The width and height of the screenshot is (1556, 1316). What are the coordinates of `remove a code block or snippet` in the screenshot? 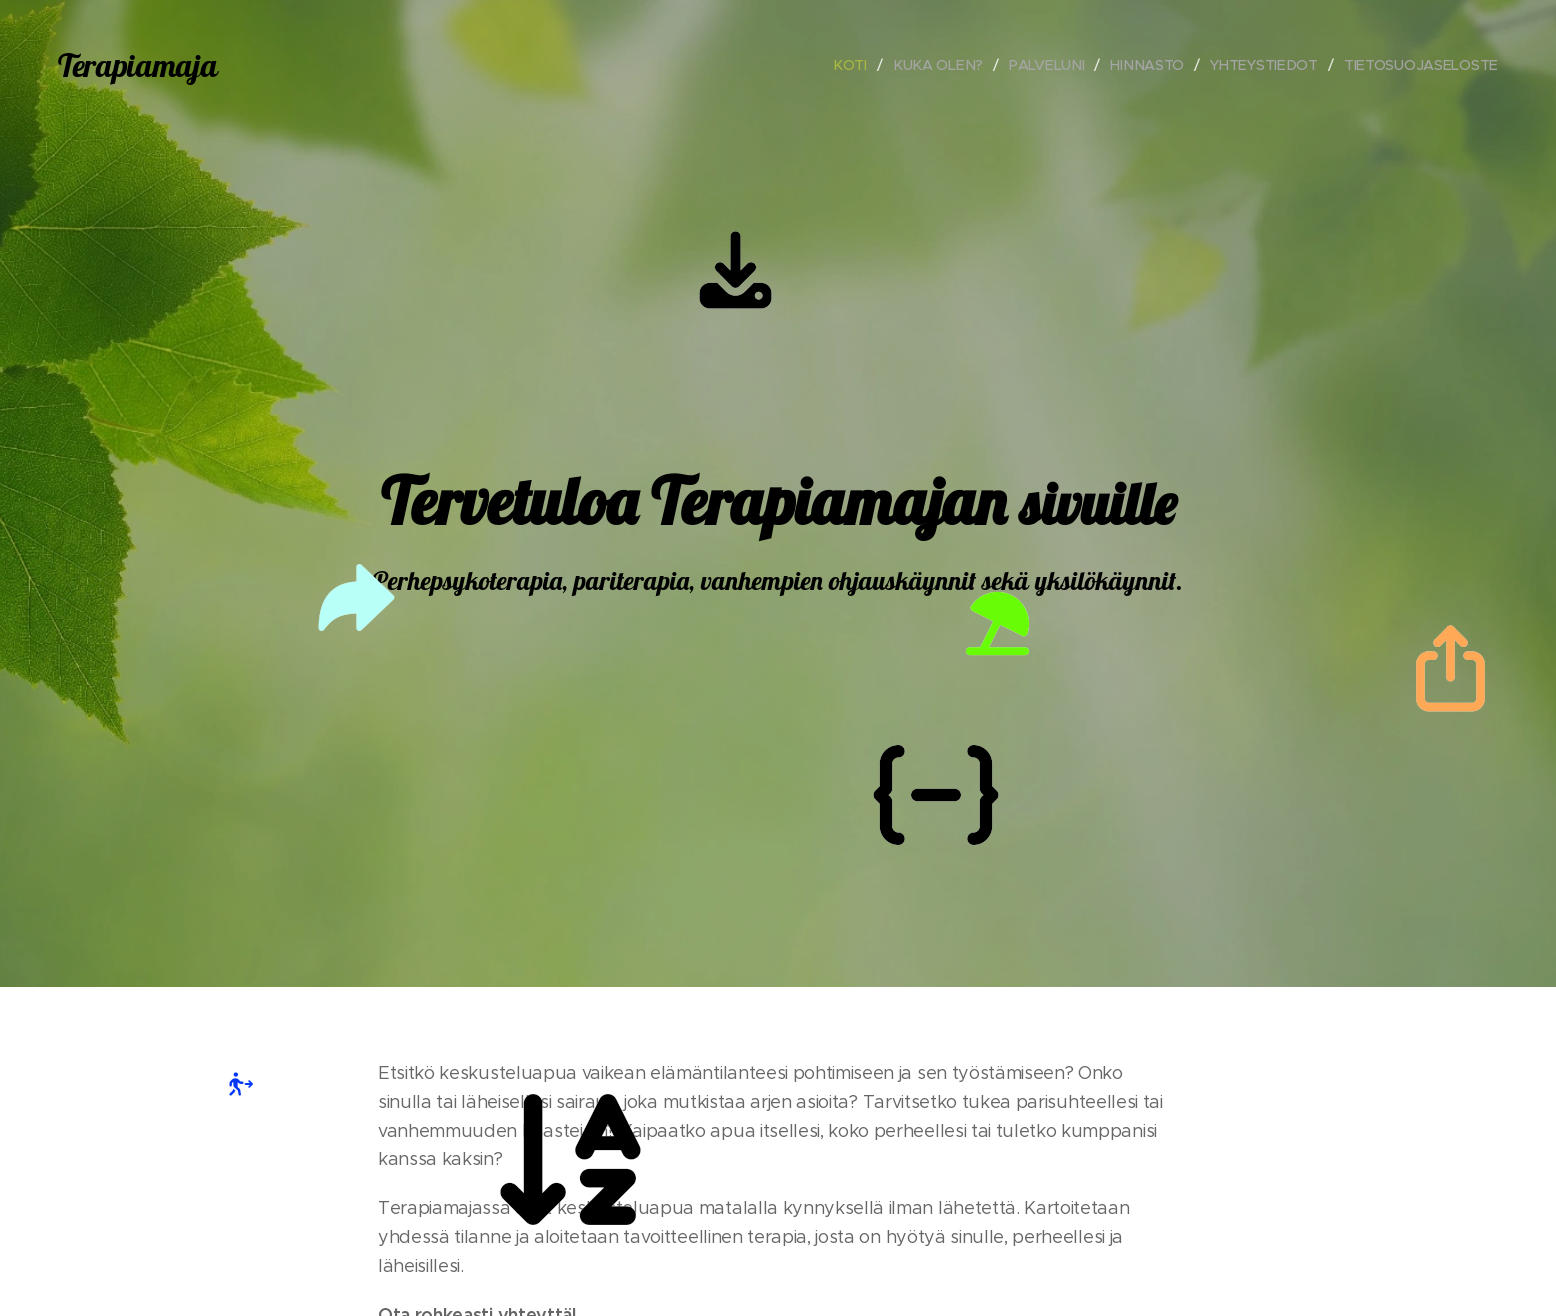 It's located at (936, 795).